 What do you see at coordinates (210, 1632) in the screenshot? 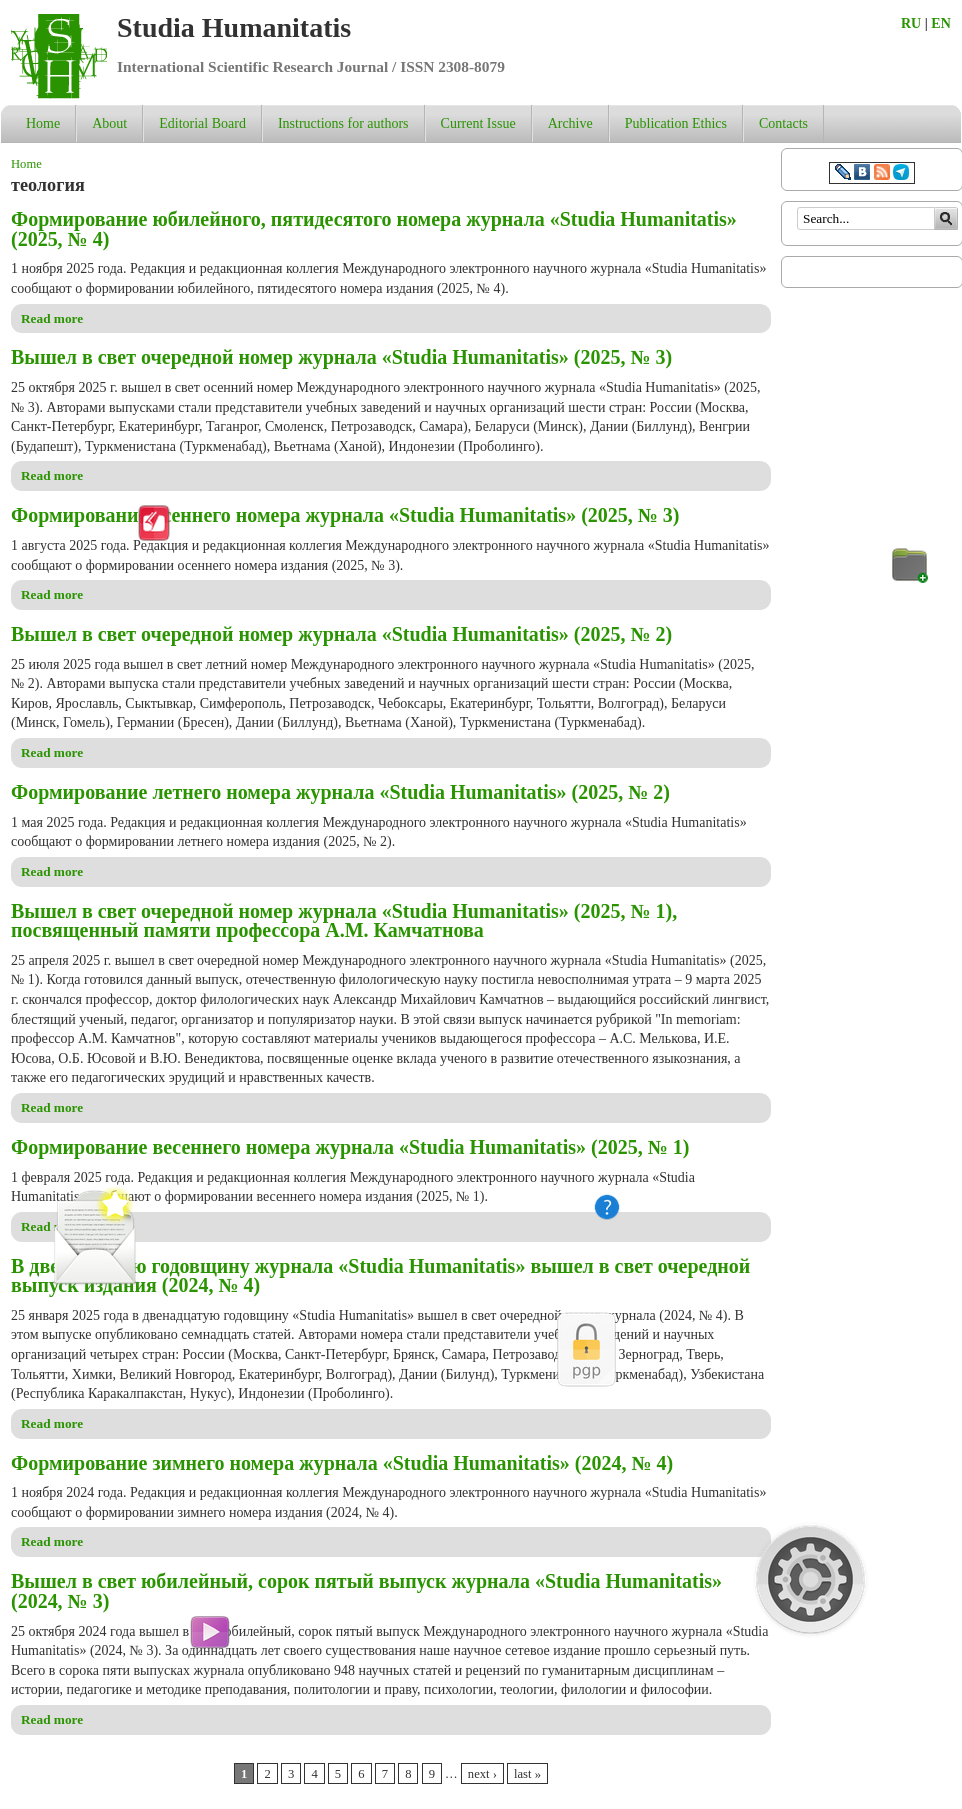
I see `open celluloid media player` at bounding box center [210, 1632].